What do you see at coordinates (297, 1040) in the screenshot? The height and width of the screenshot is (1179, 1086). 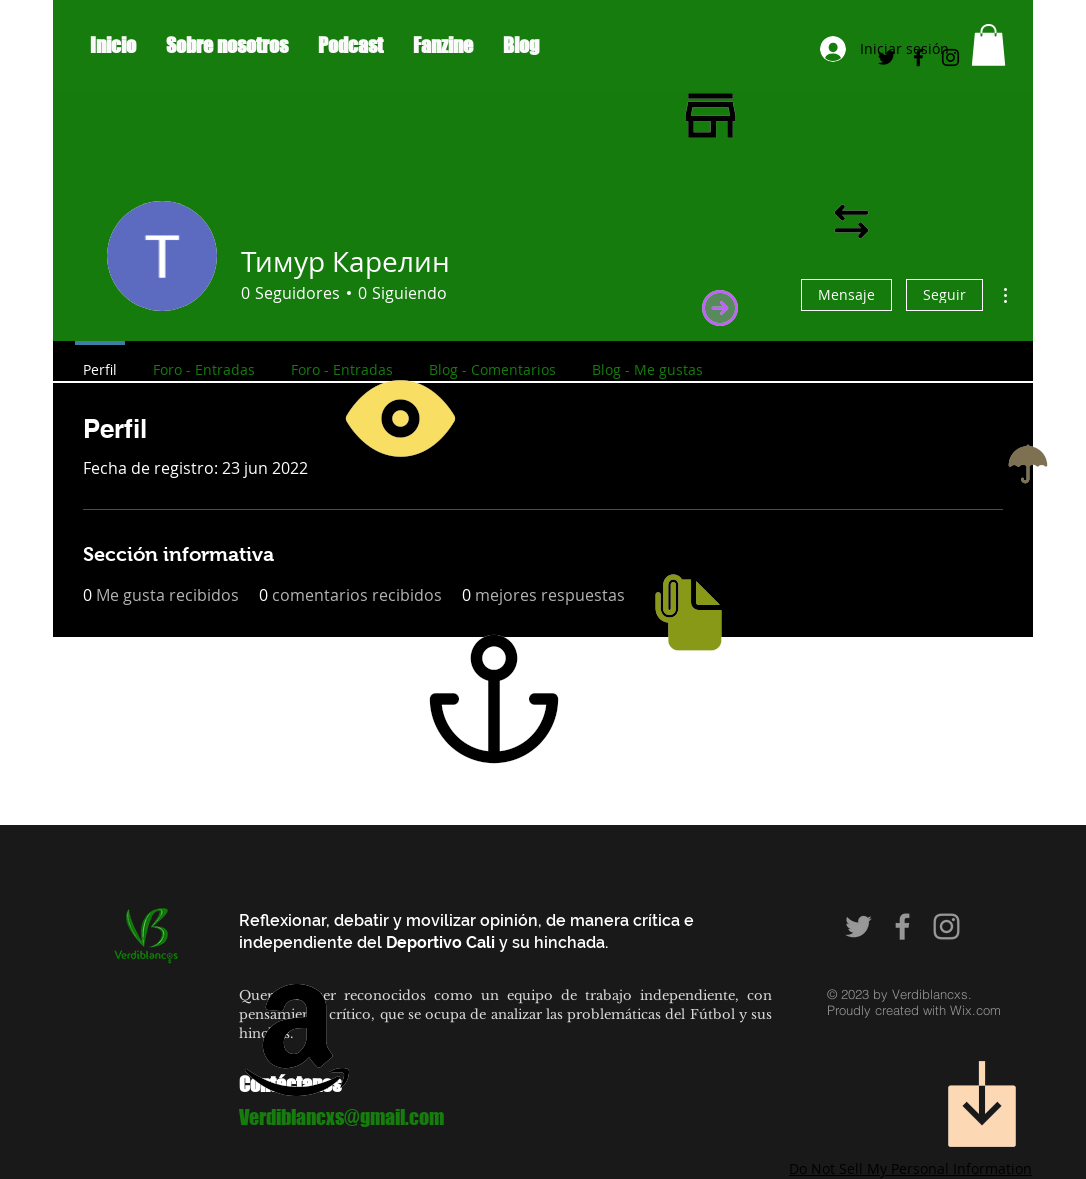 I see `open the Amazon app or website` at bounding box center [297, 1040].